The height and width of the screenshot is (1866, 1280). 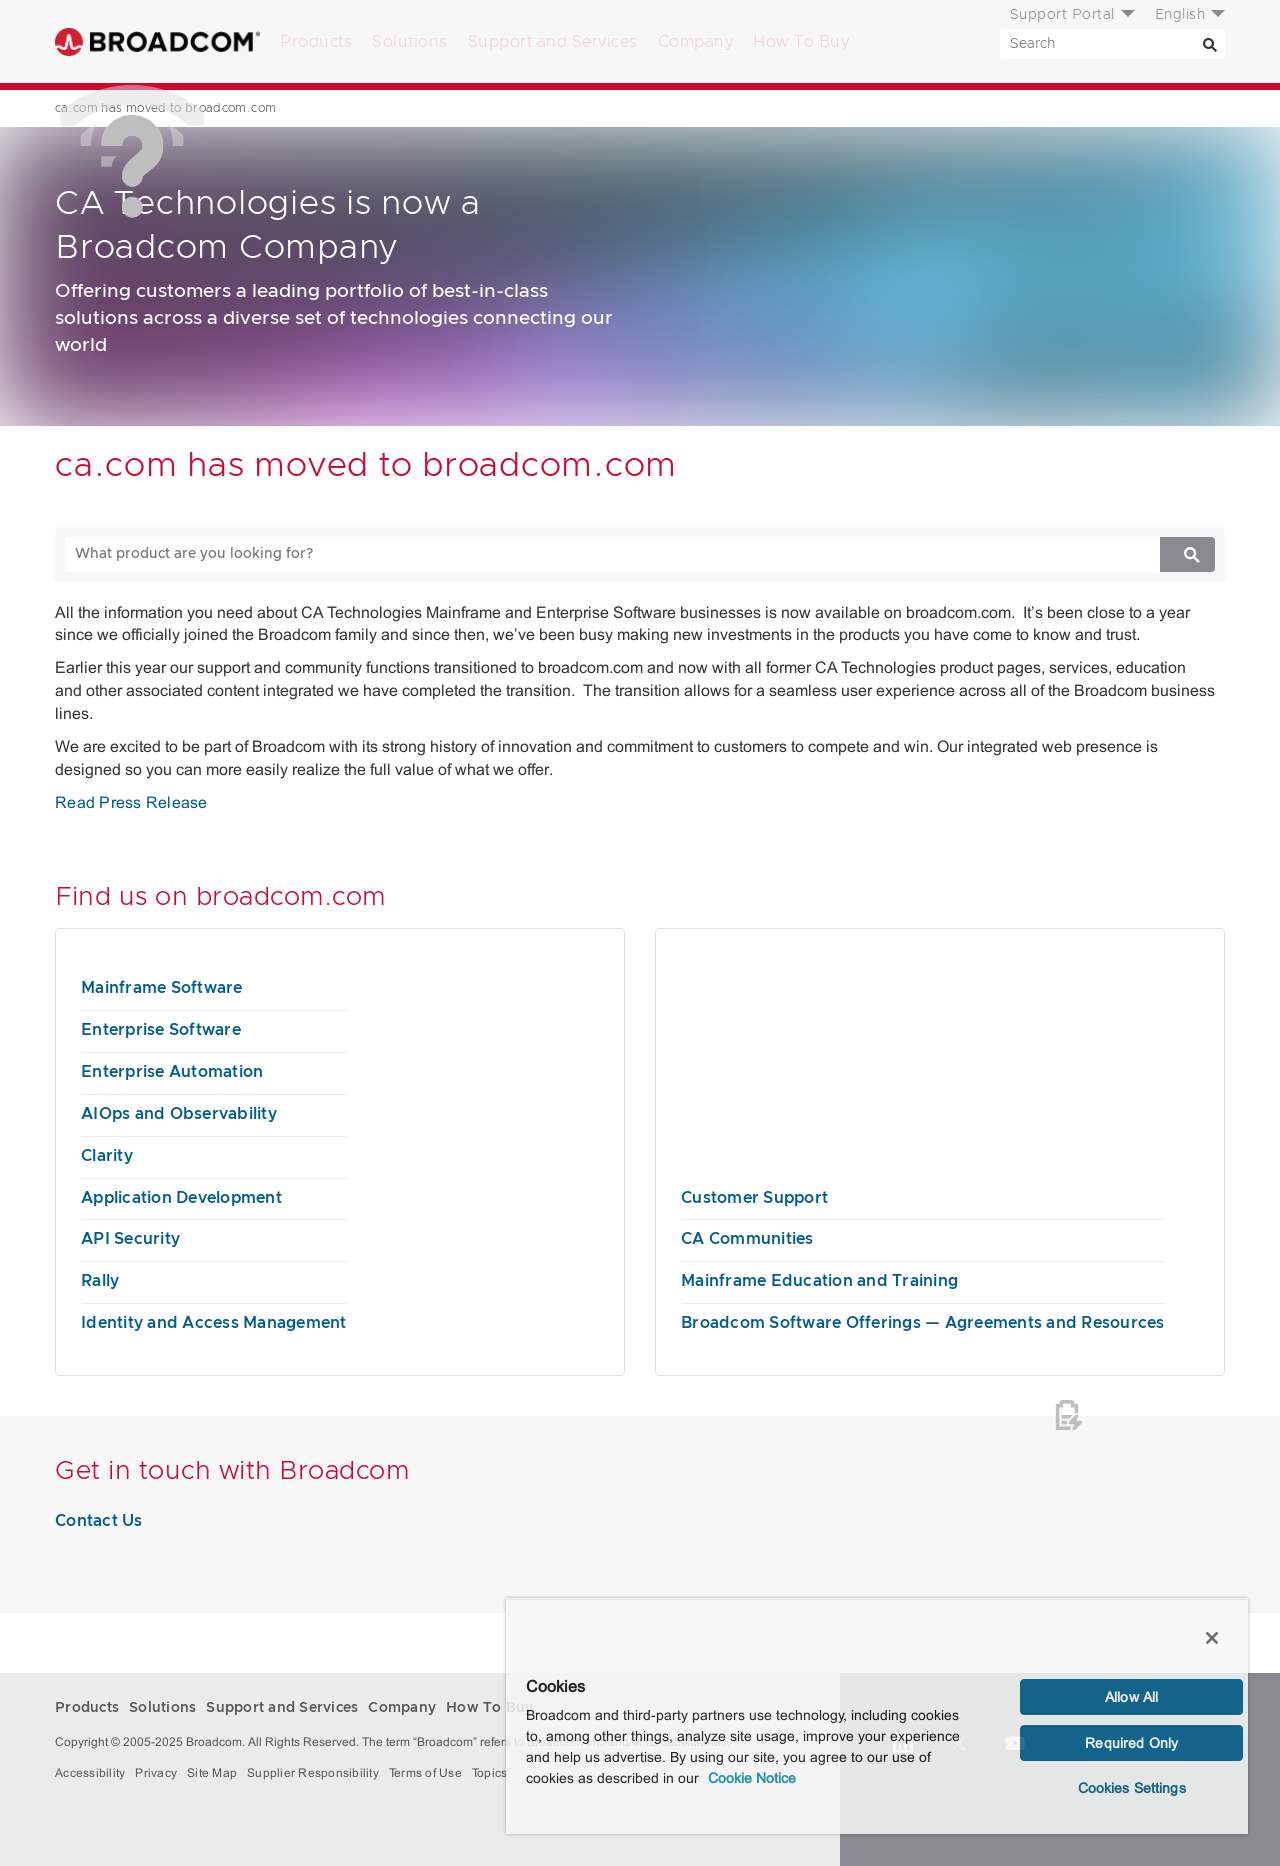 I want to click on indicates no network route available, so click(x=132, y=146).